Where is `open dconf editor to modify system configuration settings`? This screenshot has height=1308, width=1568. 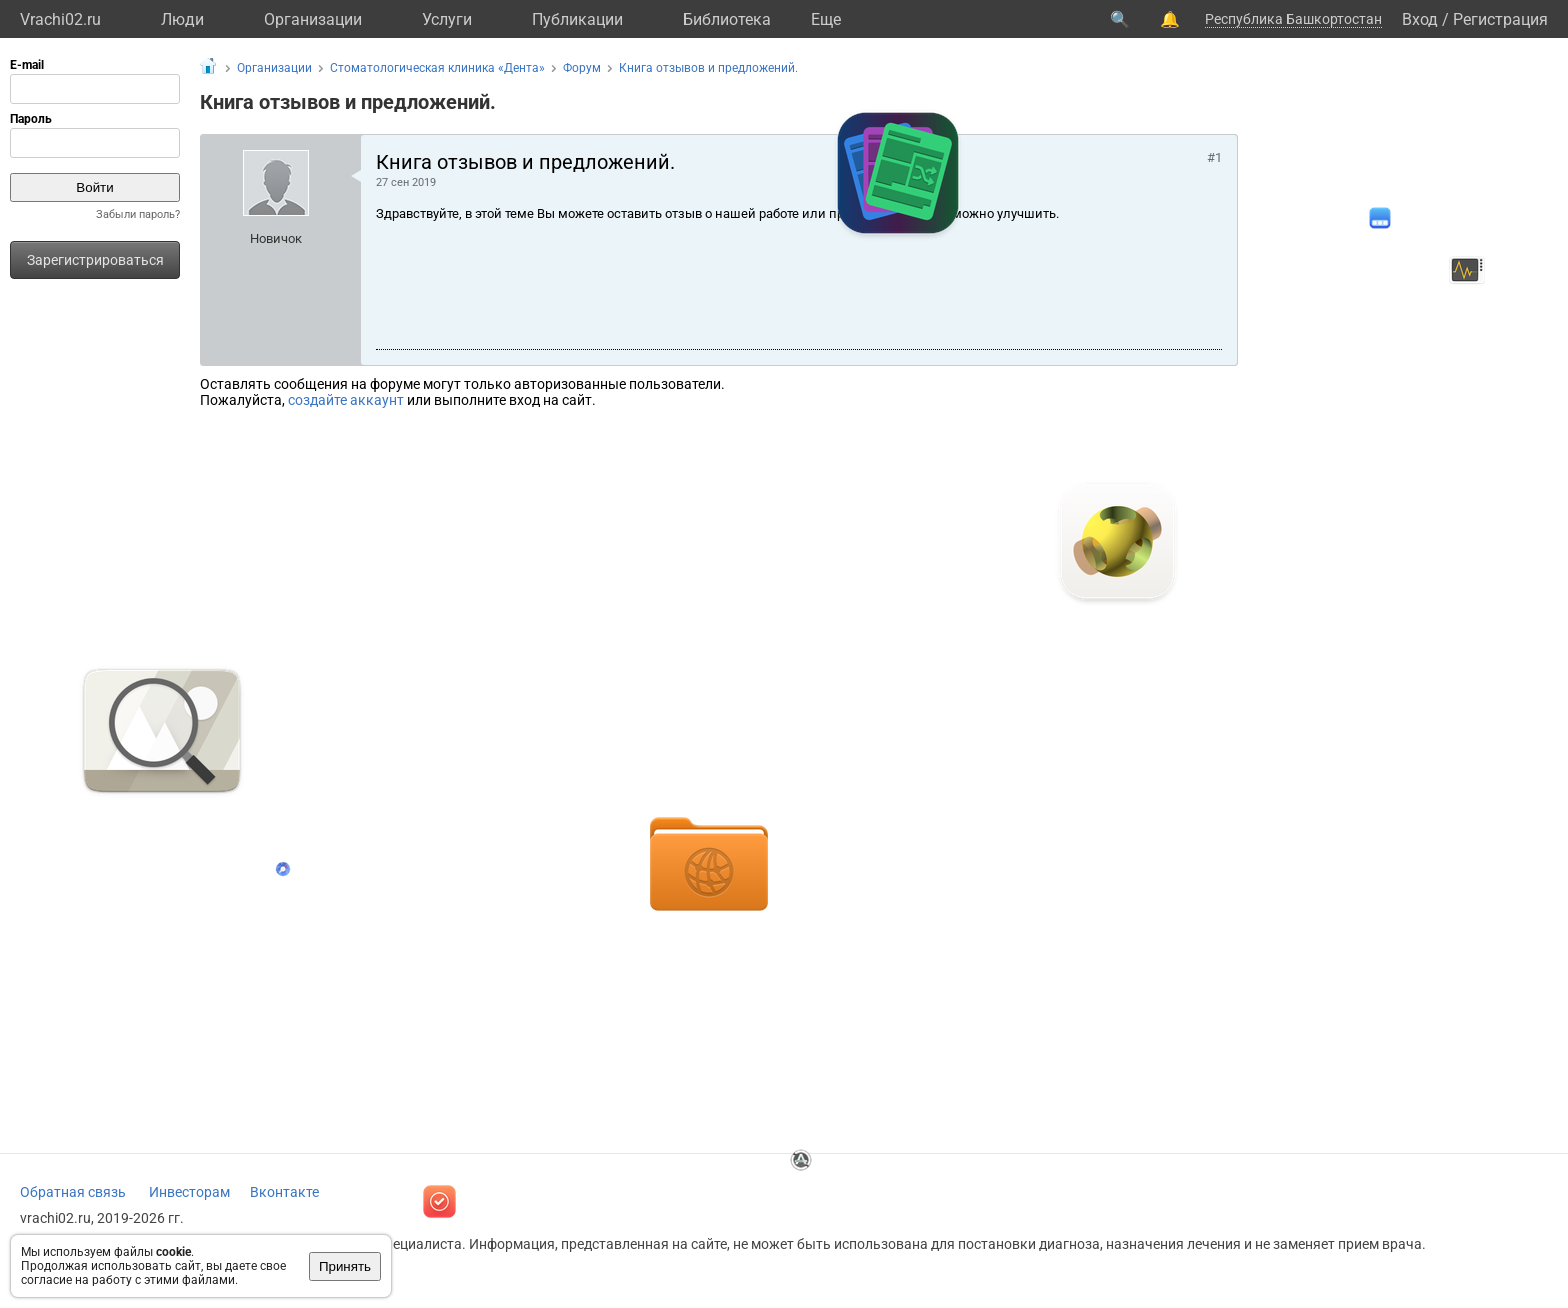
open dconf editor to modify system configuration settings is located at coordinates (439, 1201).